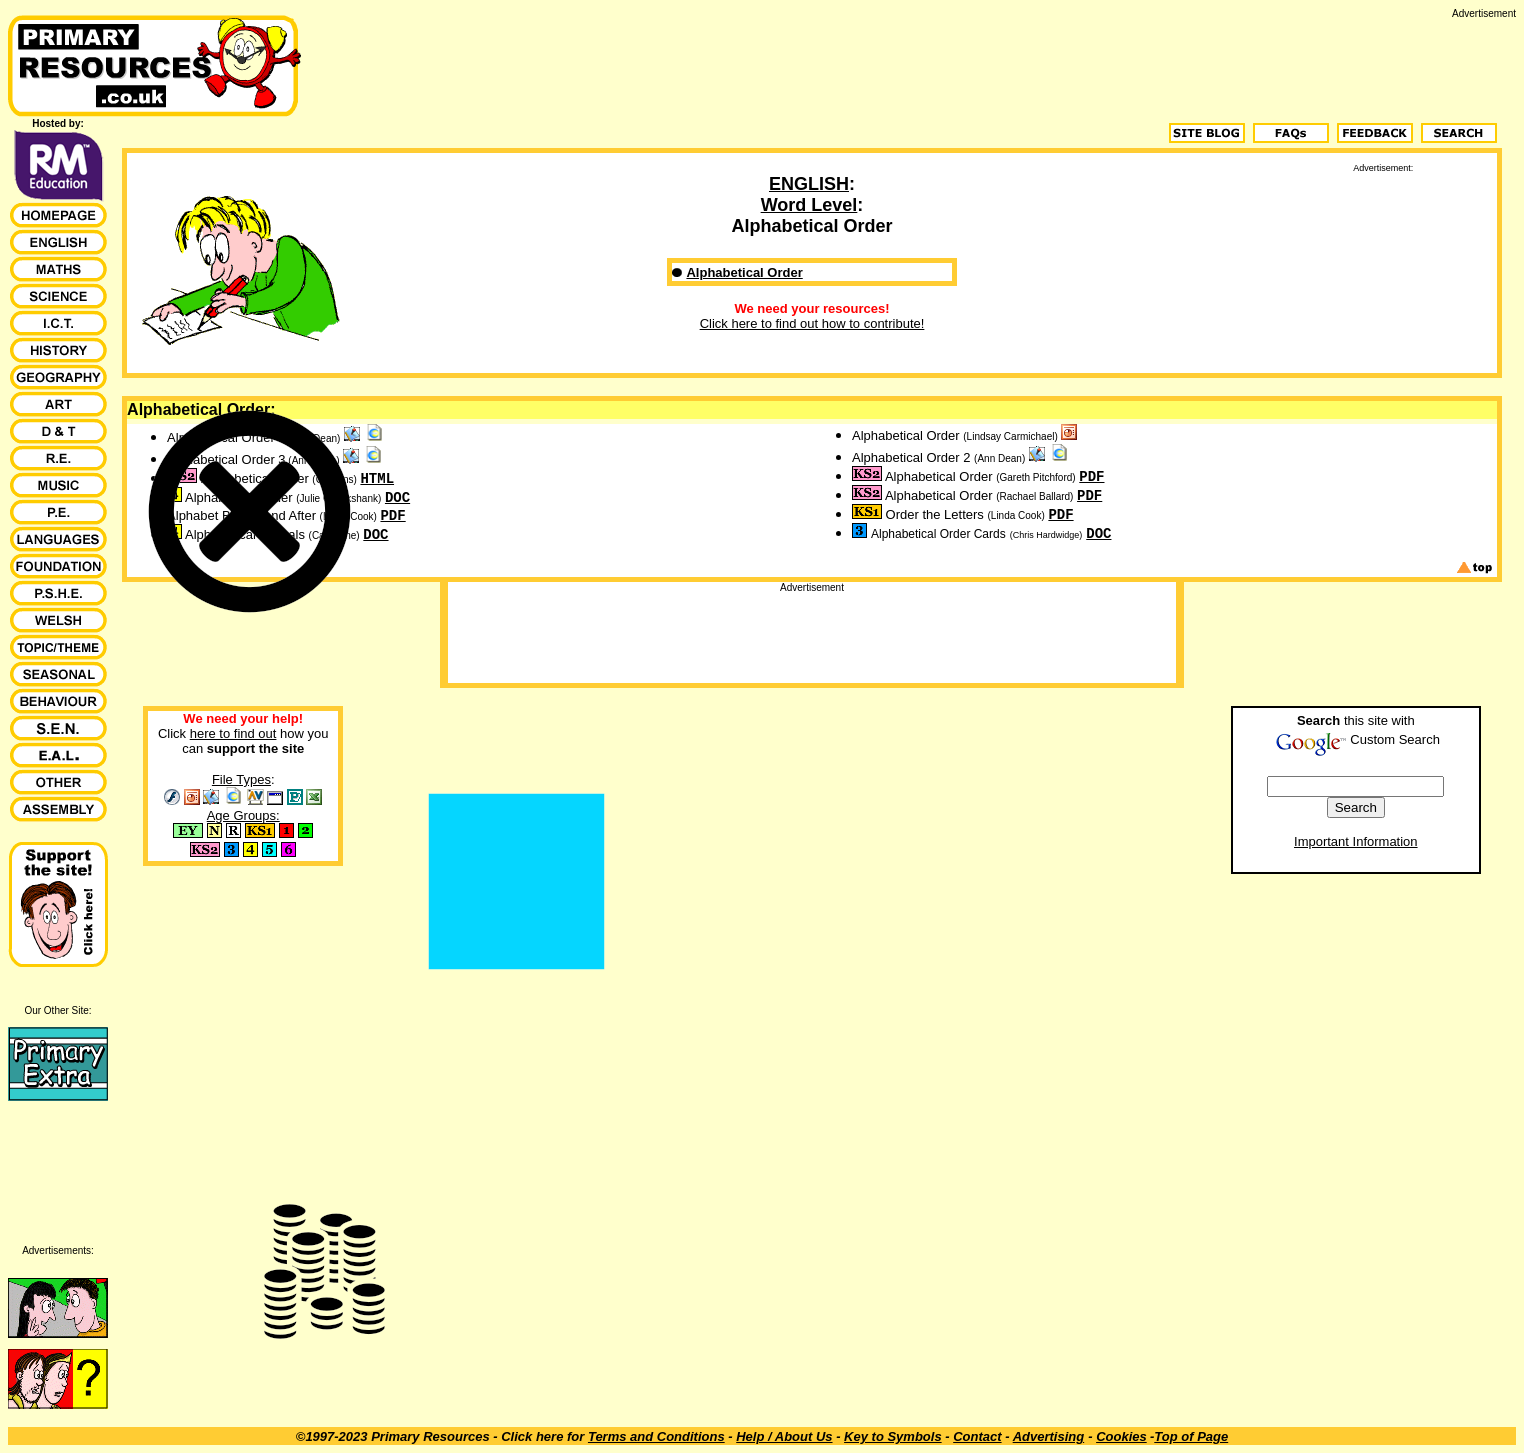 The width and height of the screenshot is (1524, 1453). Describe the element at coordinates (324, 1271) in the screenshot. I see `view your in-game currency balance` at that location.